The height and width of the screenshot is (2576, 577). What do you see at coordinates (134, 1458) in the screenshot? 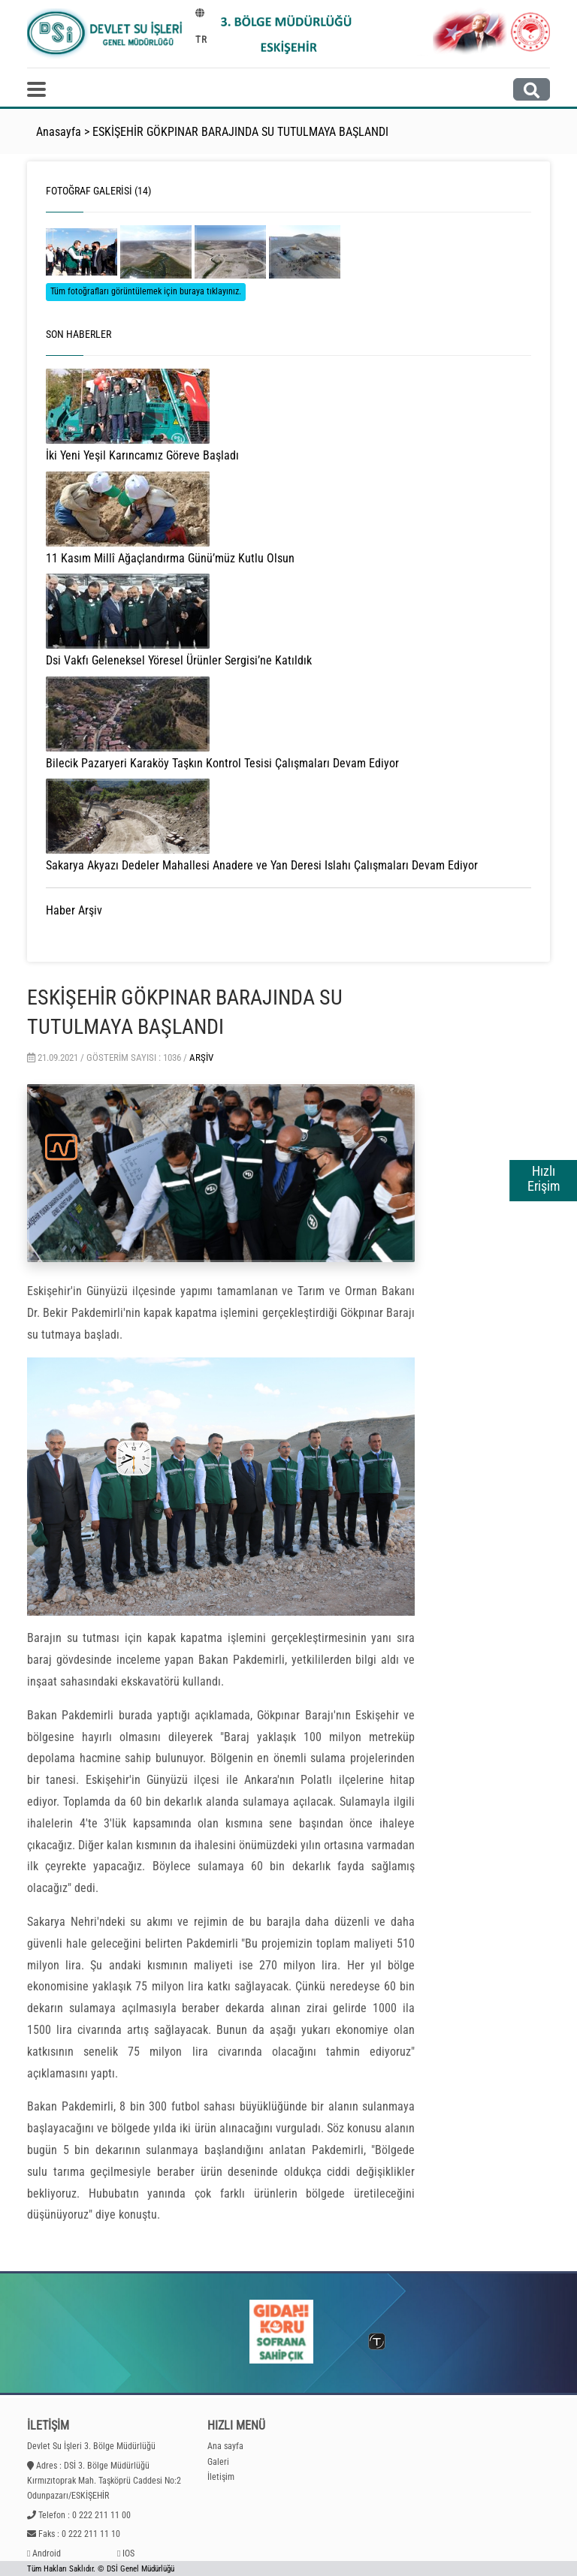
I see `open the clock app` at bounding box center [134, 1458].